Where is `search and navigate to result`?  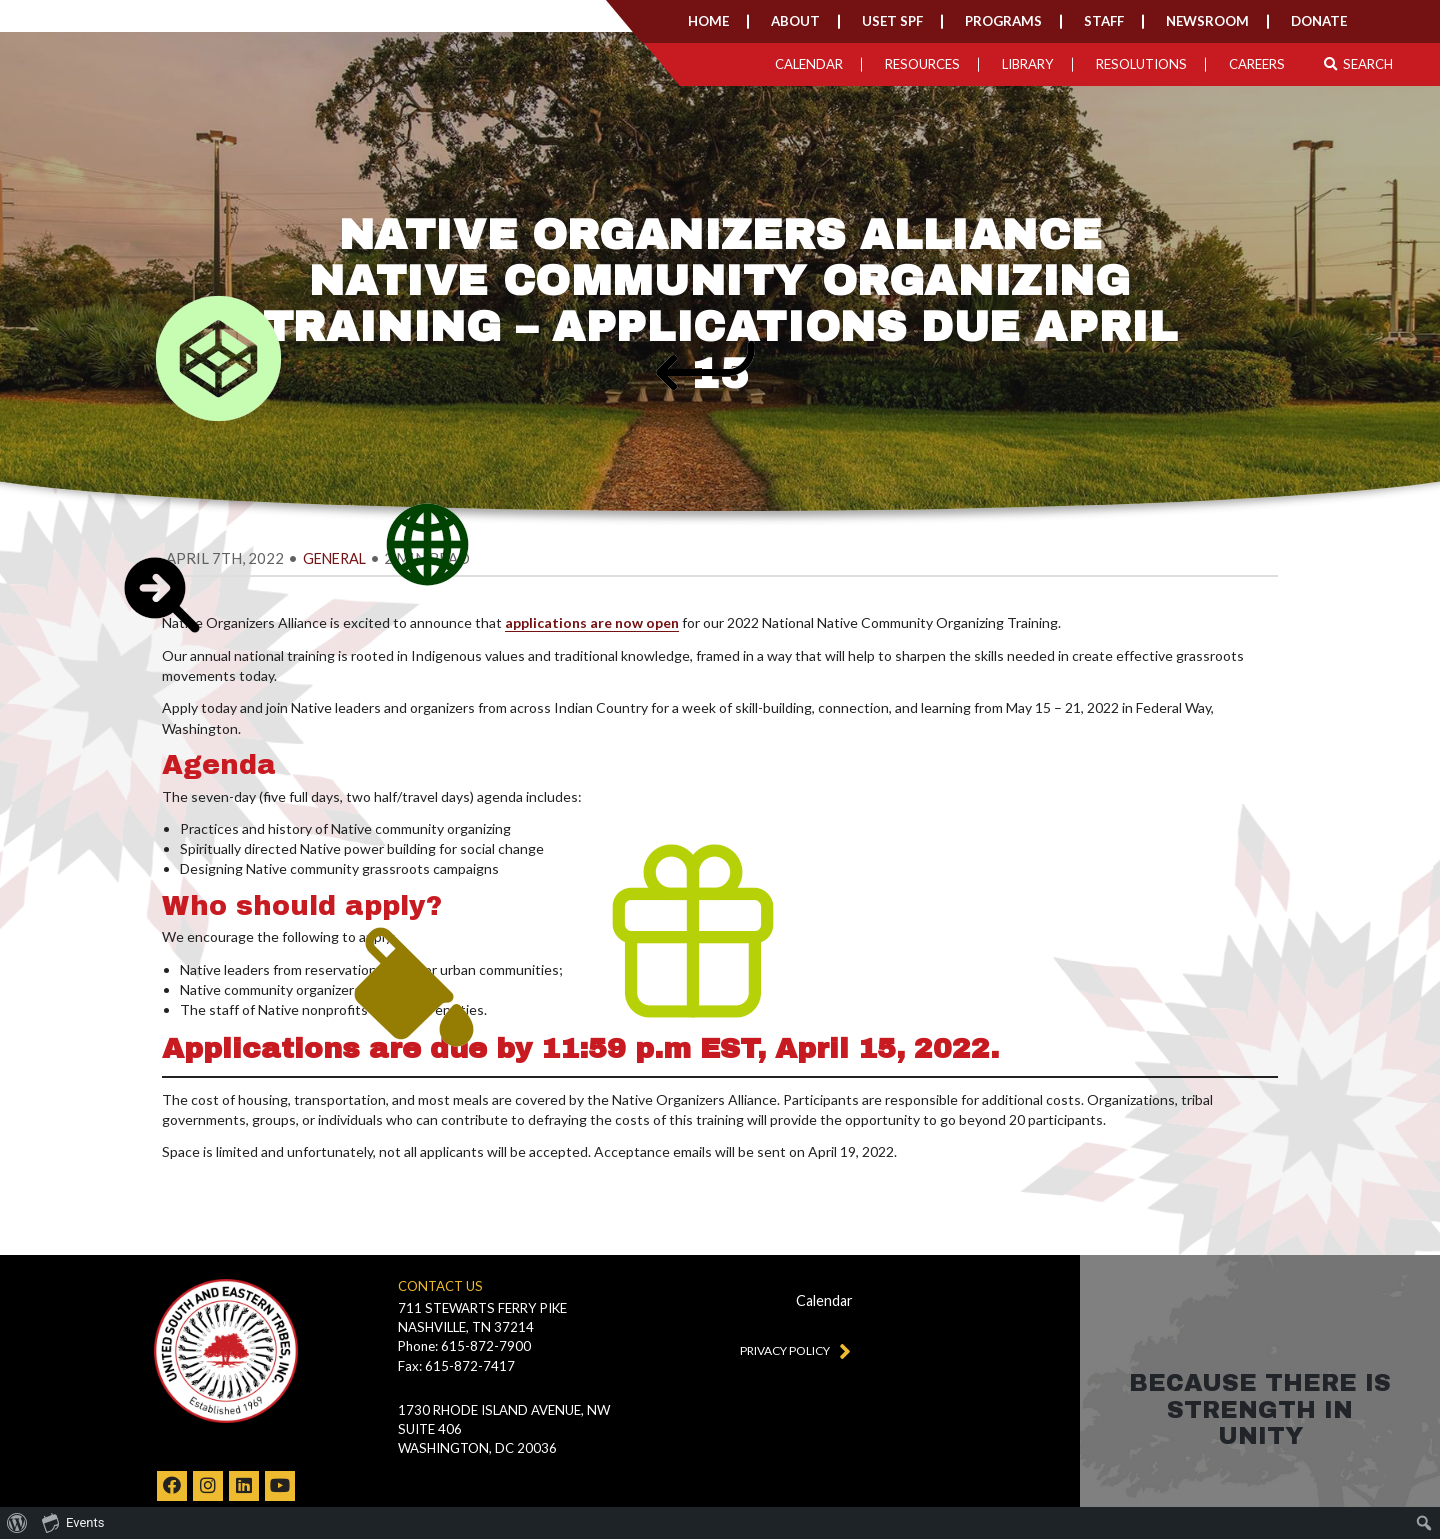
search and navigate to result is located at coordinates (162, 595).